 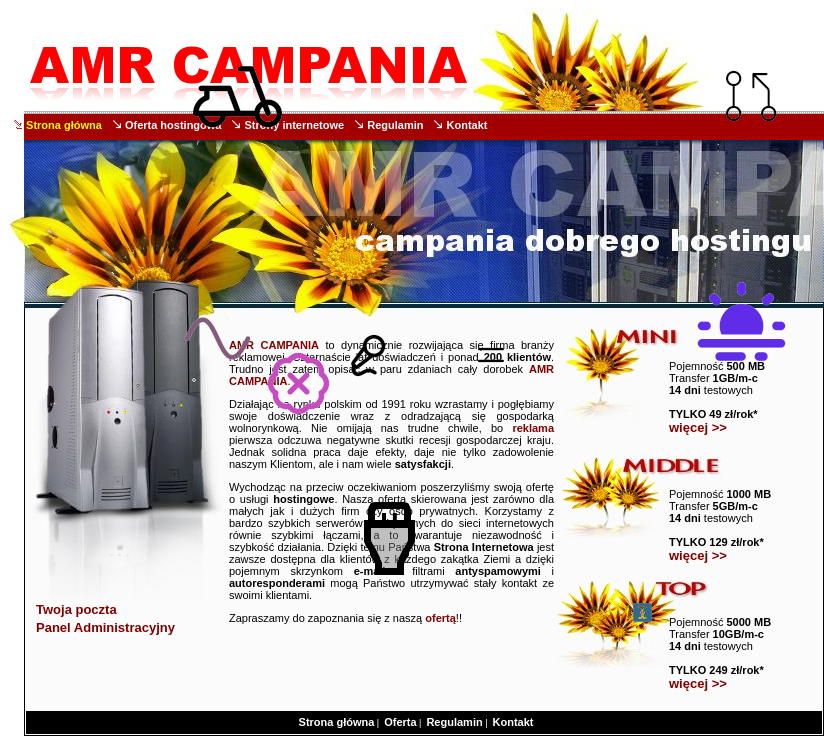 What do you see at coordinates (298, 383) in the screenshot?
I see `remove or revoke a badge` at bounding box center [298, 383].